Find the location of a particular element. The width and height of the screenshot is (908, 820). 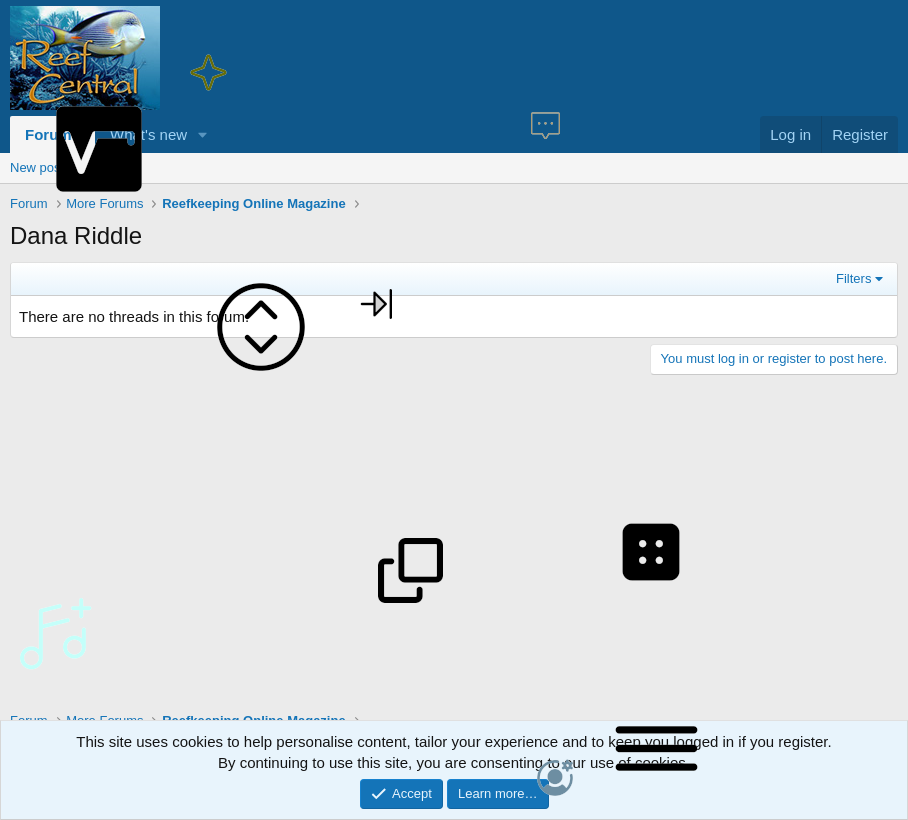

open navigation menu is located at coordinates (656, 748).